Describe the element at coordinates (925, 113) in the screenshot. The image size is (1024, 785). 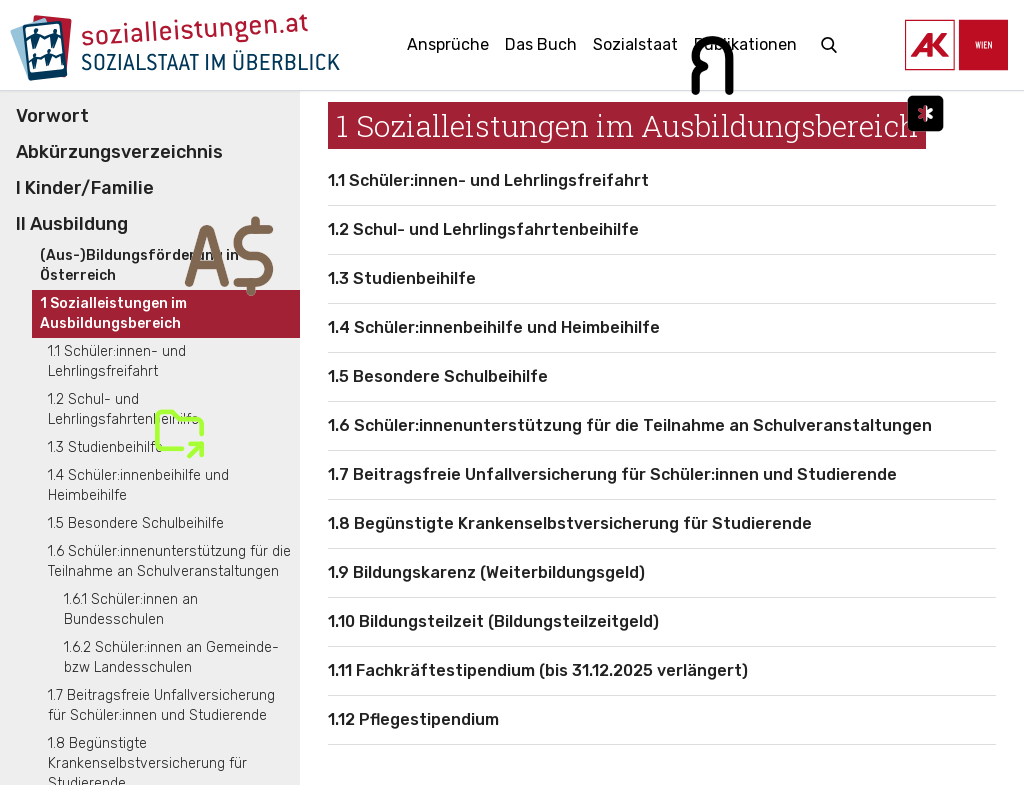
I see `indicates a required field in a form` at that location.